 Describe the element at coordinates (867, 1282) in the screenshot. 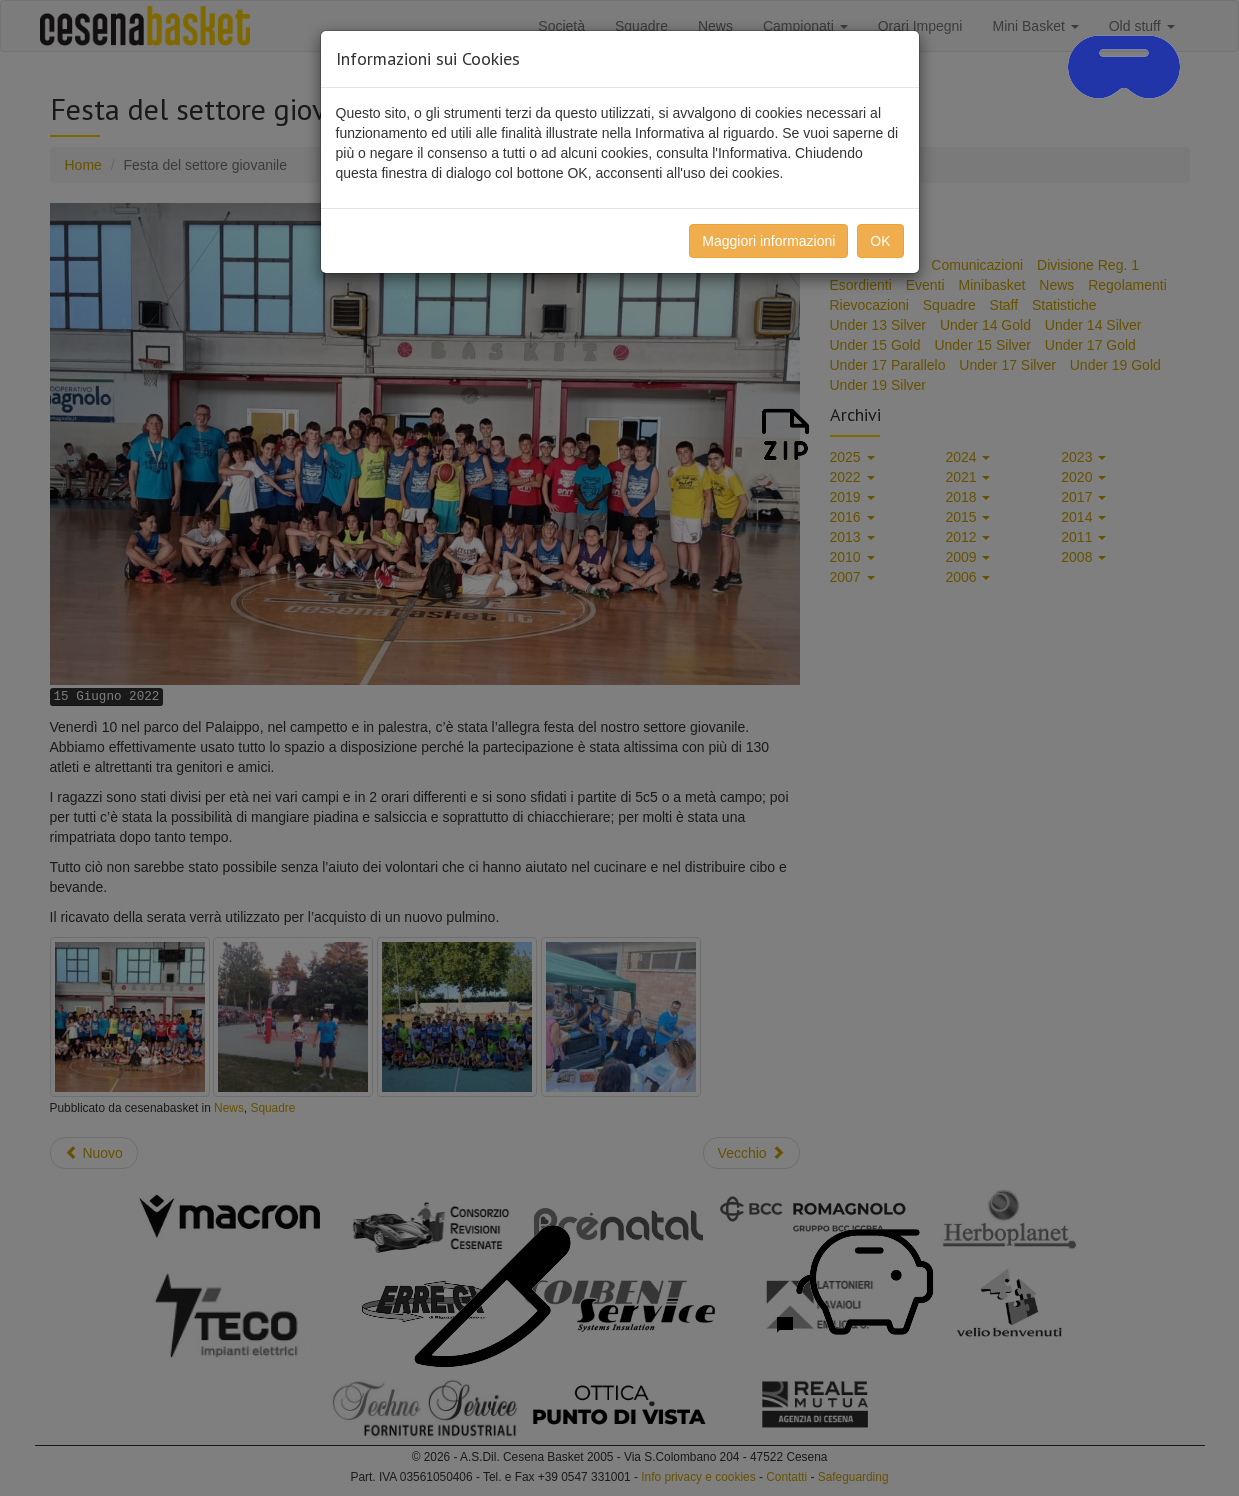

I see `access savings or budget features` at that location.